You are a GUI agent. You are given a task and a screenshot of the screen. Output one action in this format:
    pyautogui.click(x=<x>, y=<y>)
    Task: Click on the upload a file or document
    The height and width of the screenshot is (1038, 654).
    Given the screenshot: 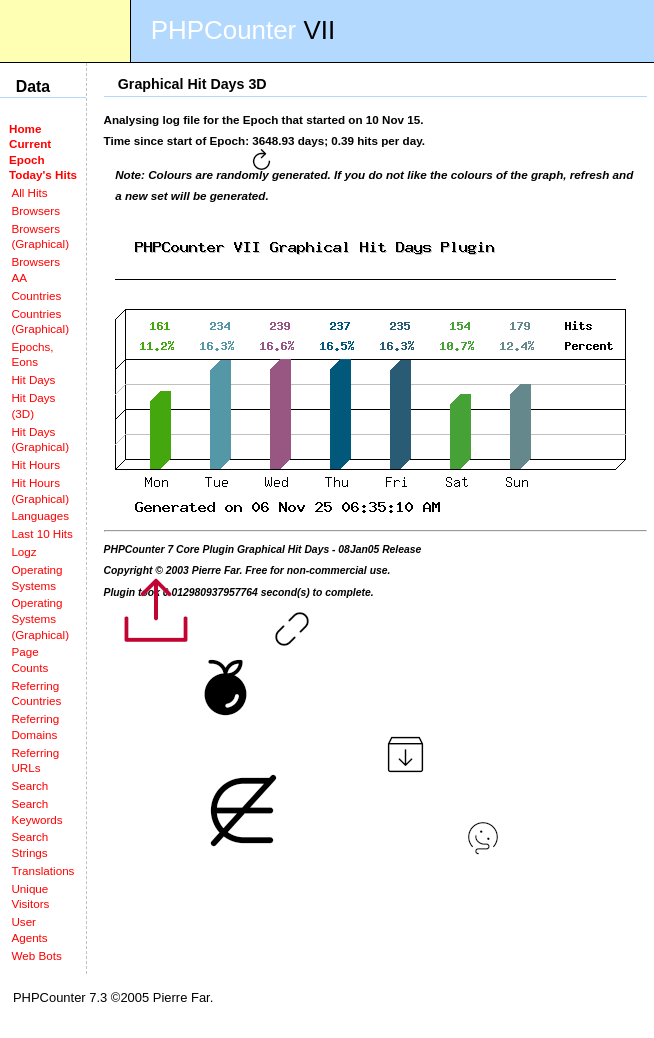 What is the action you would take?
    pyautogui.click(x=156, y=613)
    